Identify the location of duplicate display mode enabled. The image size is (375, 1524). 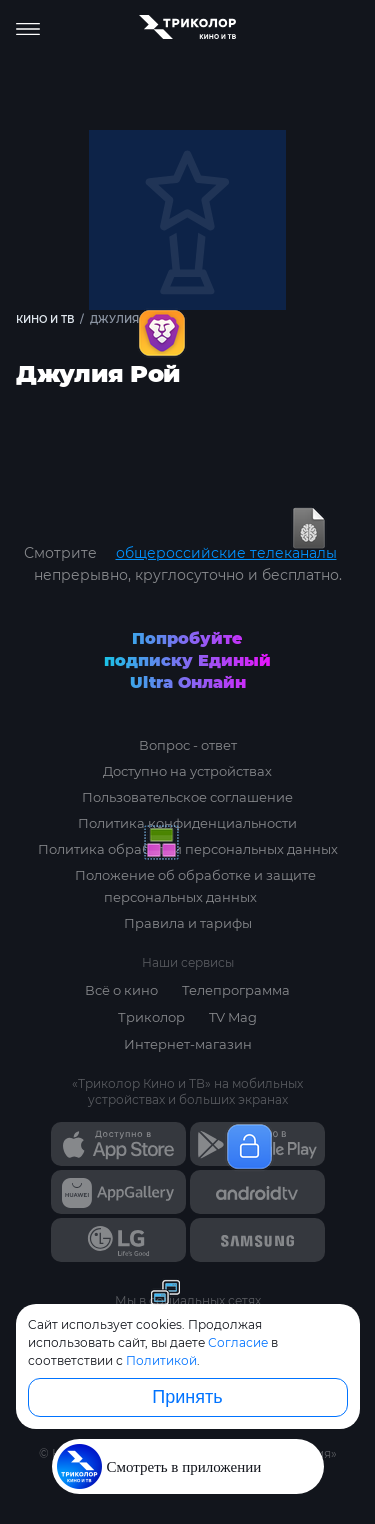
(165, 1292).